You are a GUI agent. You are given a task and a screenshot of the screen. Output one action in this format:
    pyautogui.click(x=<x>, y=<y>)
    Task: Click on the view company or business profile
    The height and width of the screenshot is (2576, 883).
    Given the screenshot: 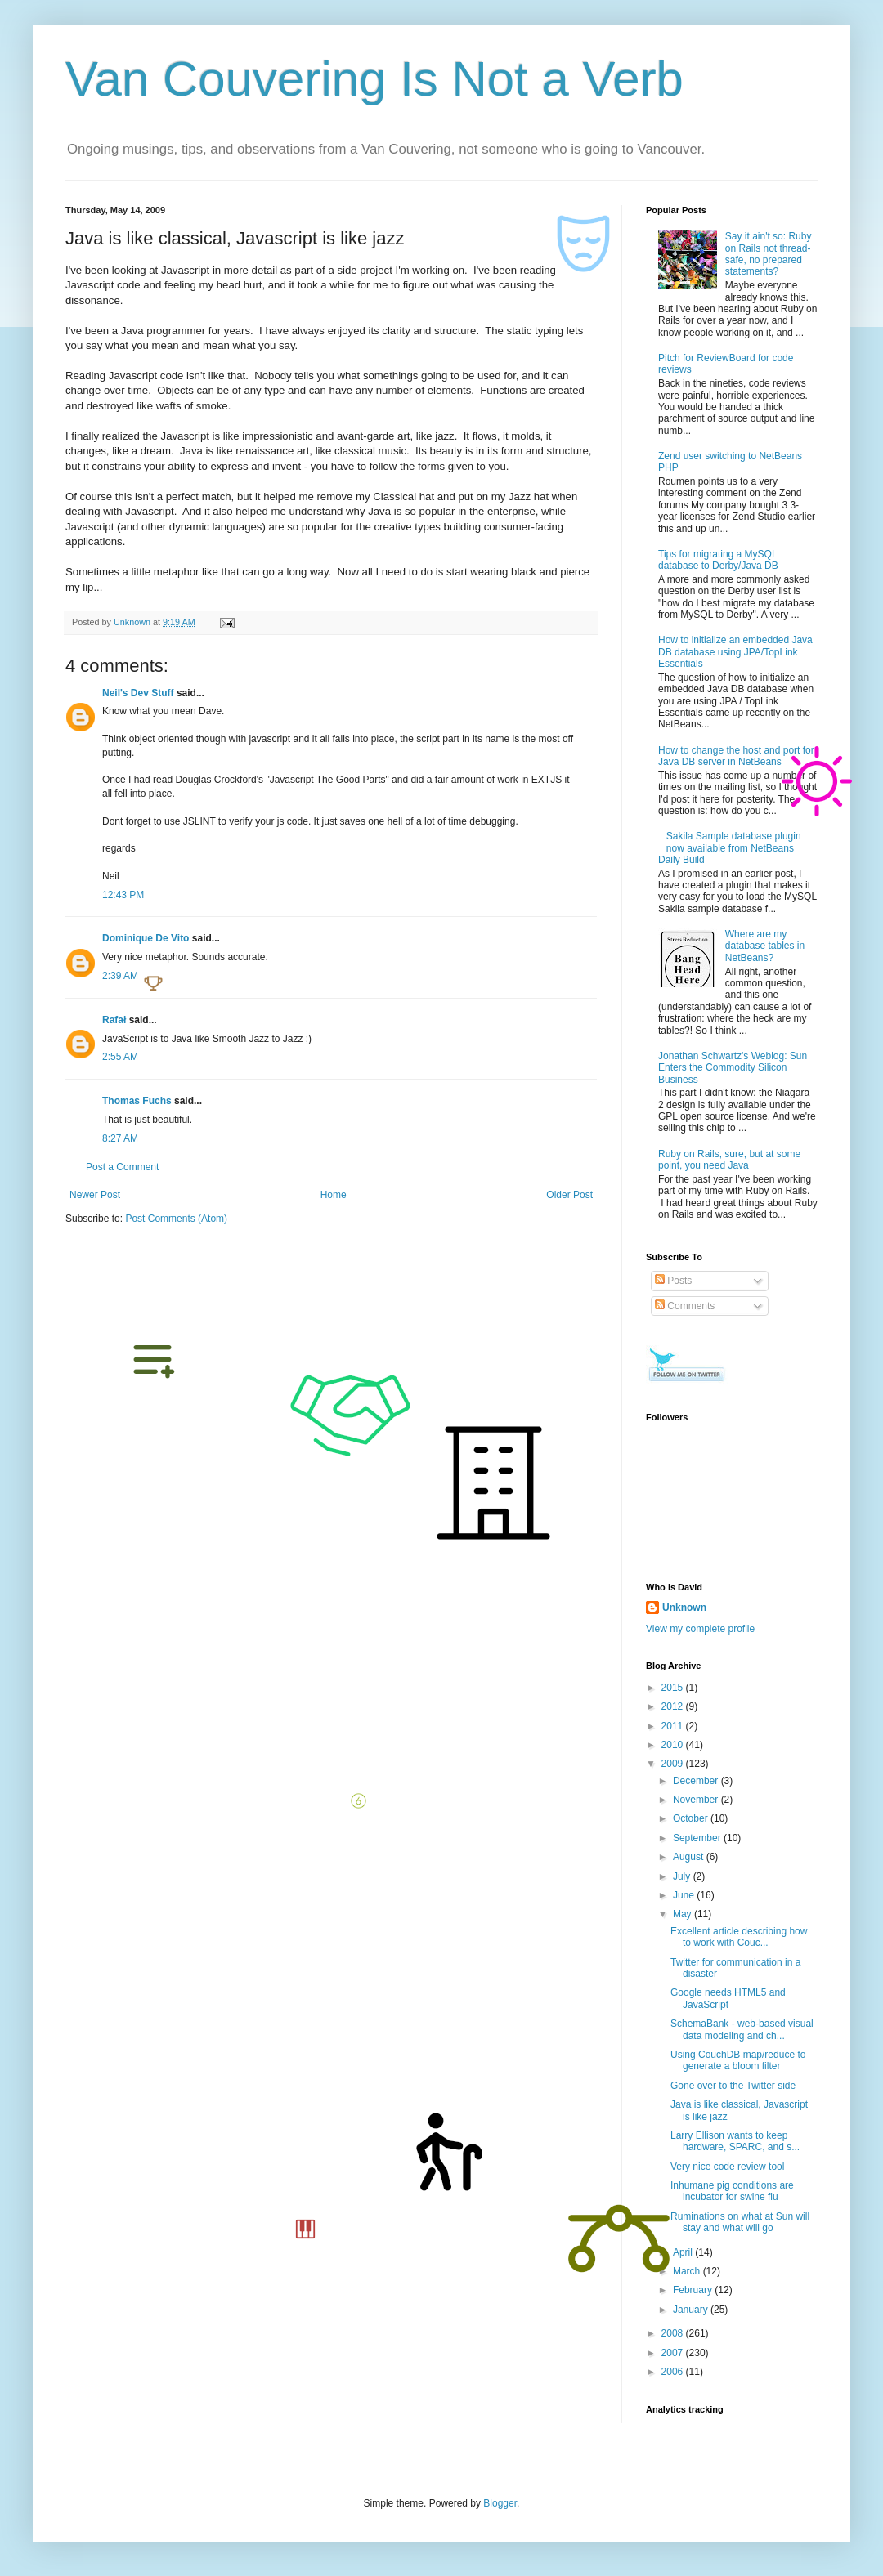 What is the action you would take?
    pyautogui.click(x=493, y=1483)
    